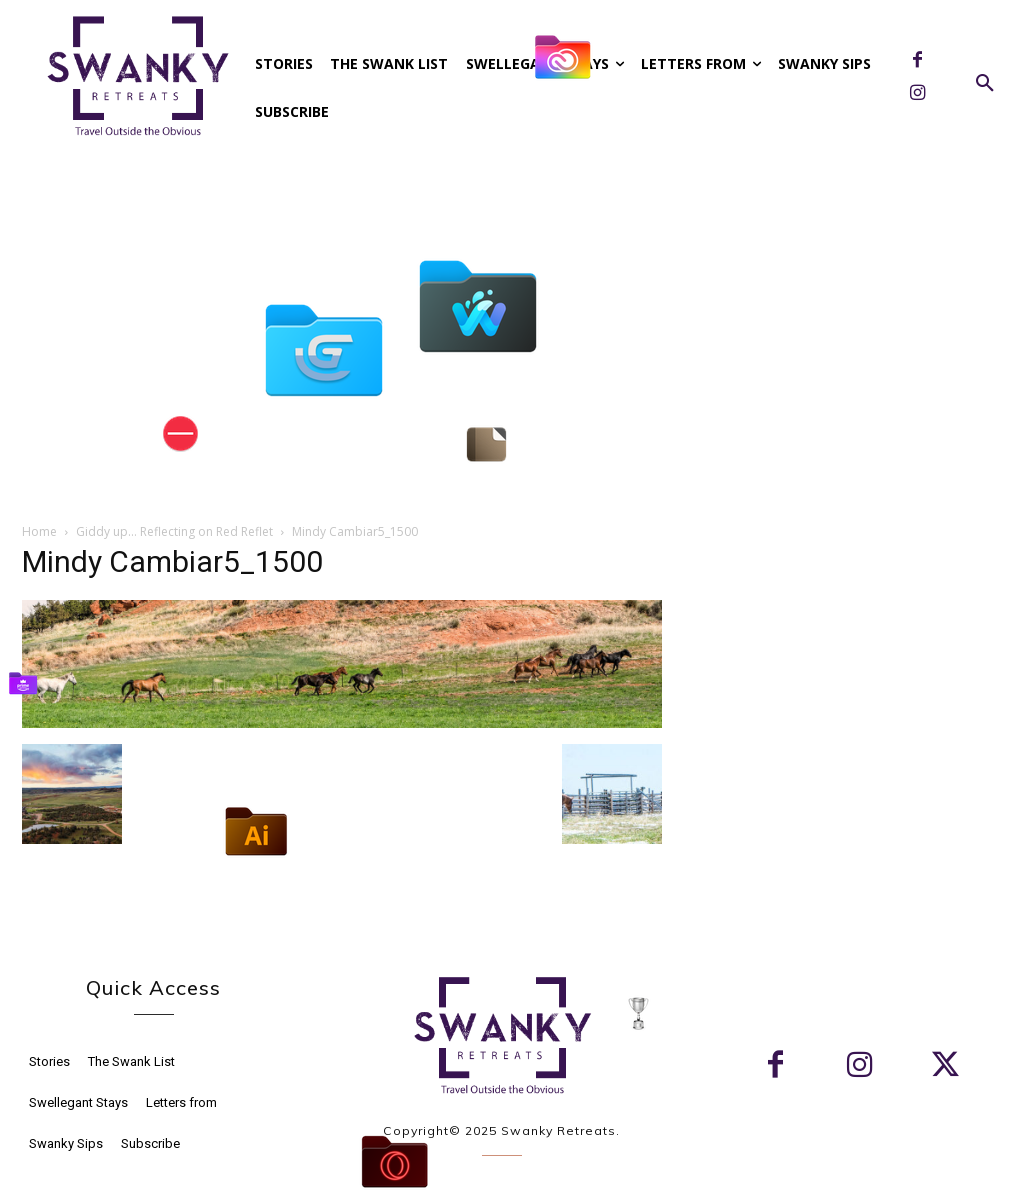 Image resolution: width=1024 pixels, height=1201 pixels. Describe the element at coordinates (23, 684) in the screenshot. I see `open prime gaming folder` at that location.